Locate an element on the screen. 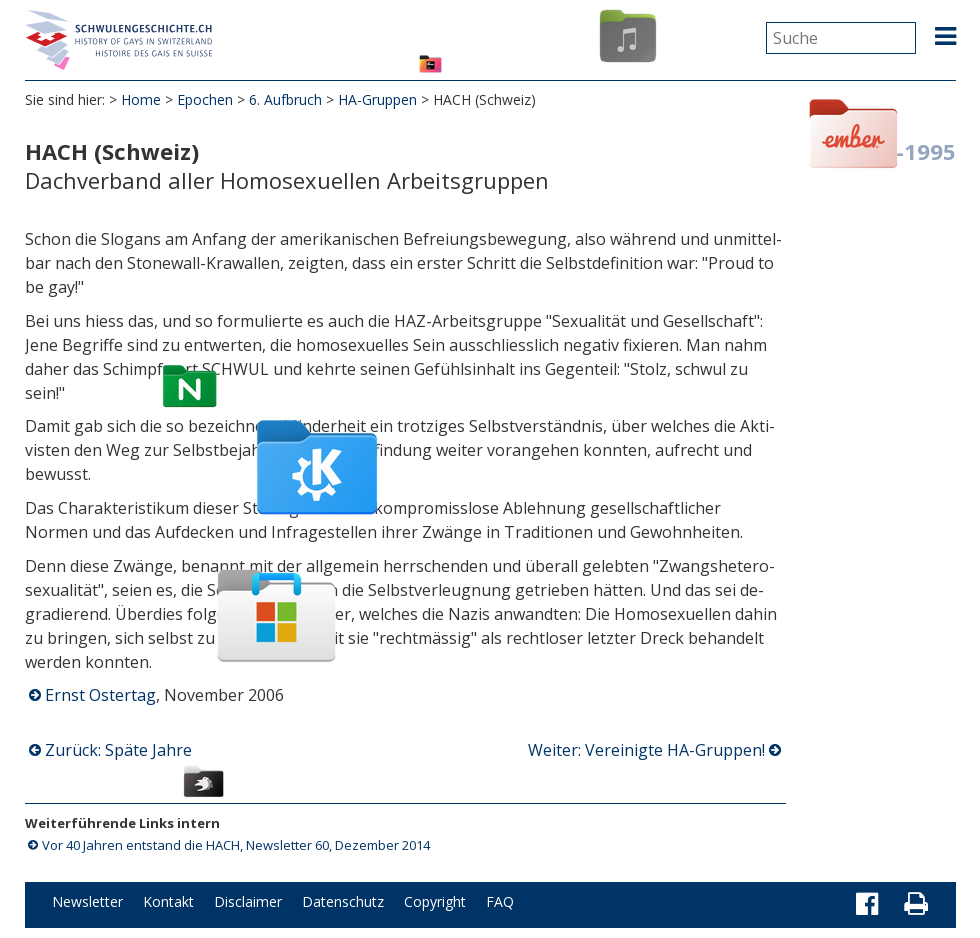  open JetBrains IDE projects folder is located at coordinates (430, 64).